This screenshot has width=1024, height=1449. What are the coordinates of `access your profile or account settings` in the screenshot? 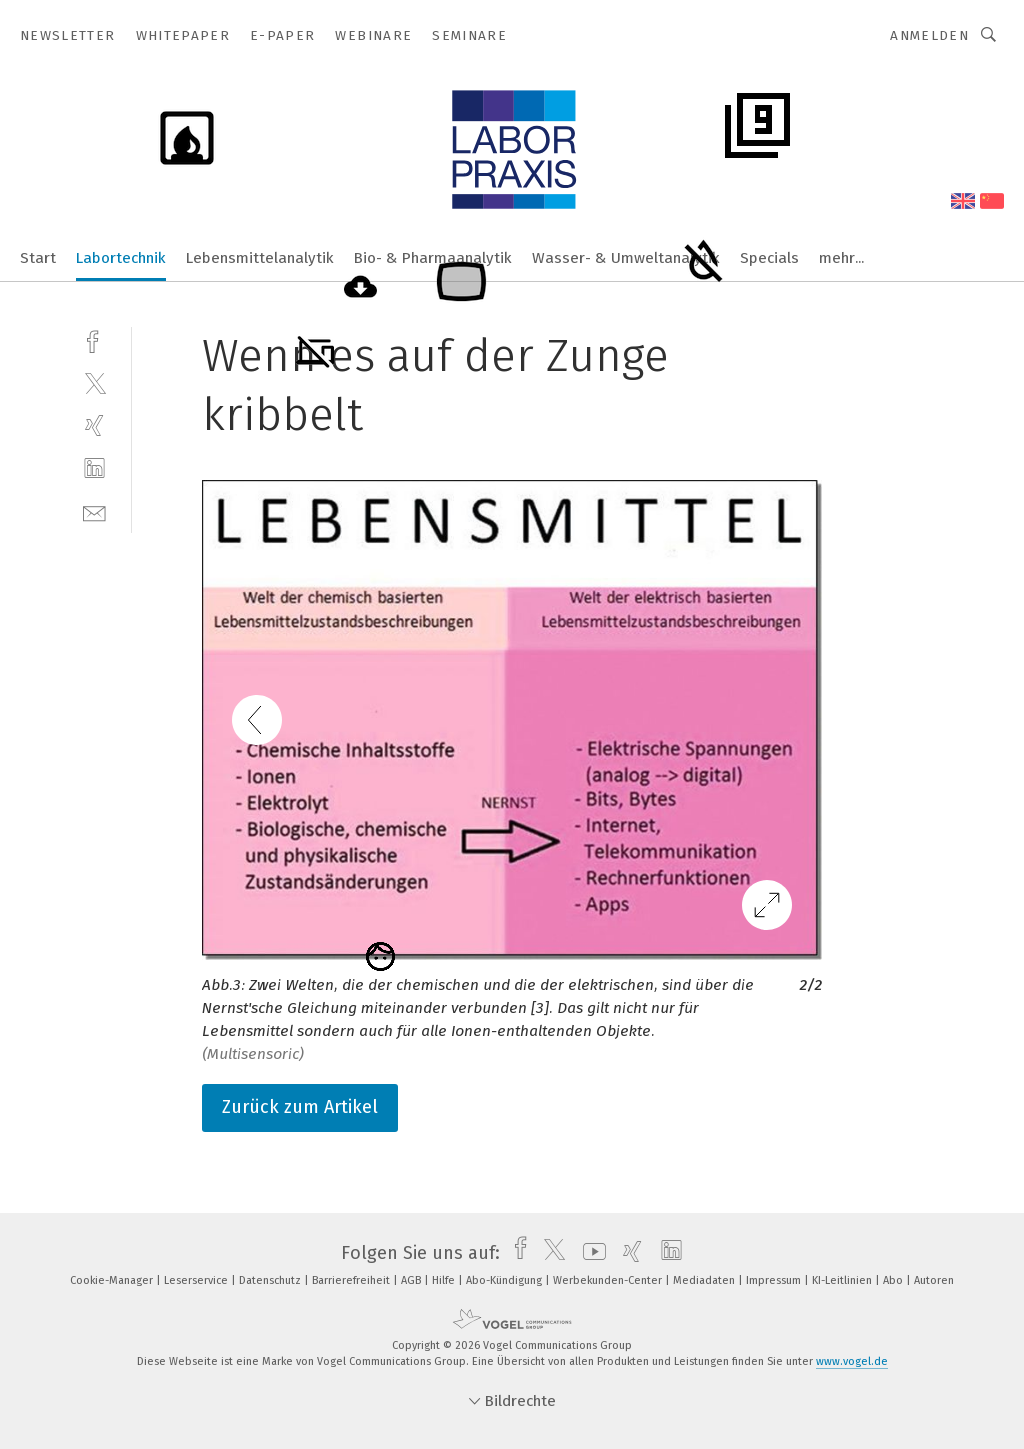 It's located at (380, 956).